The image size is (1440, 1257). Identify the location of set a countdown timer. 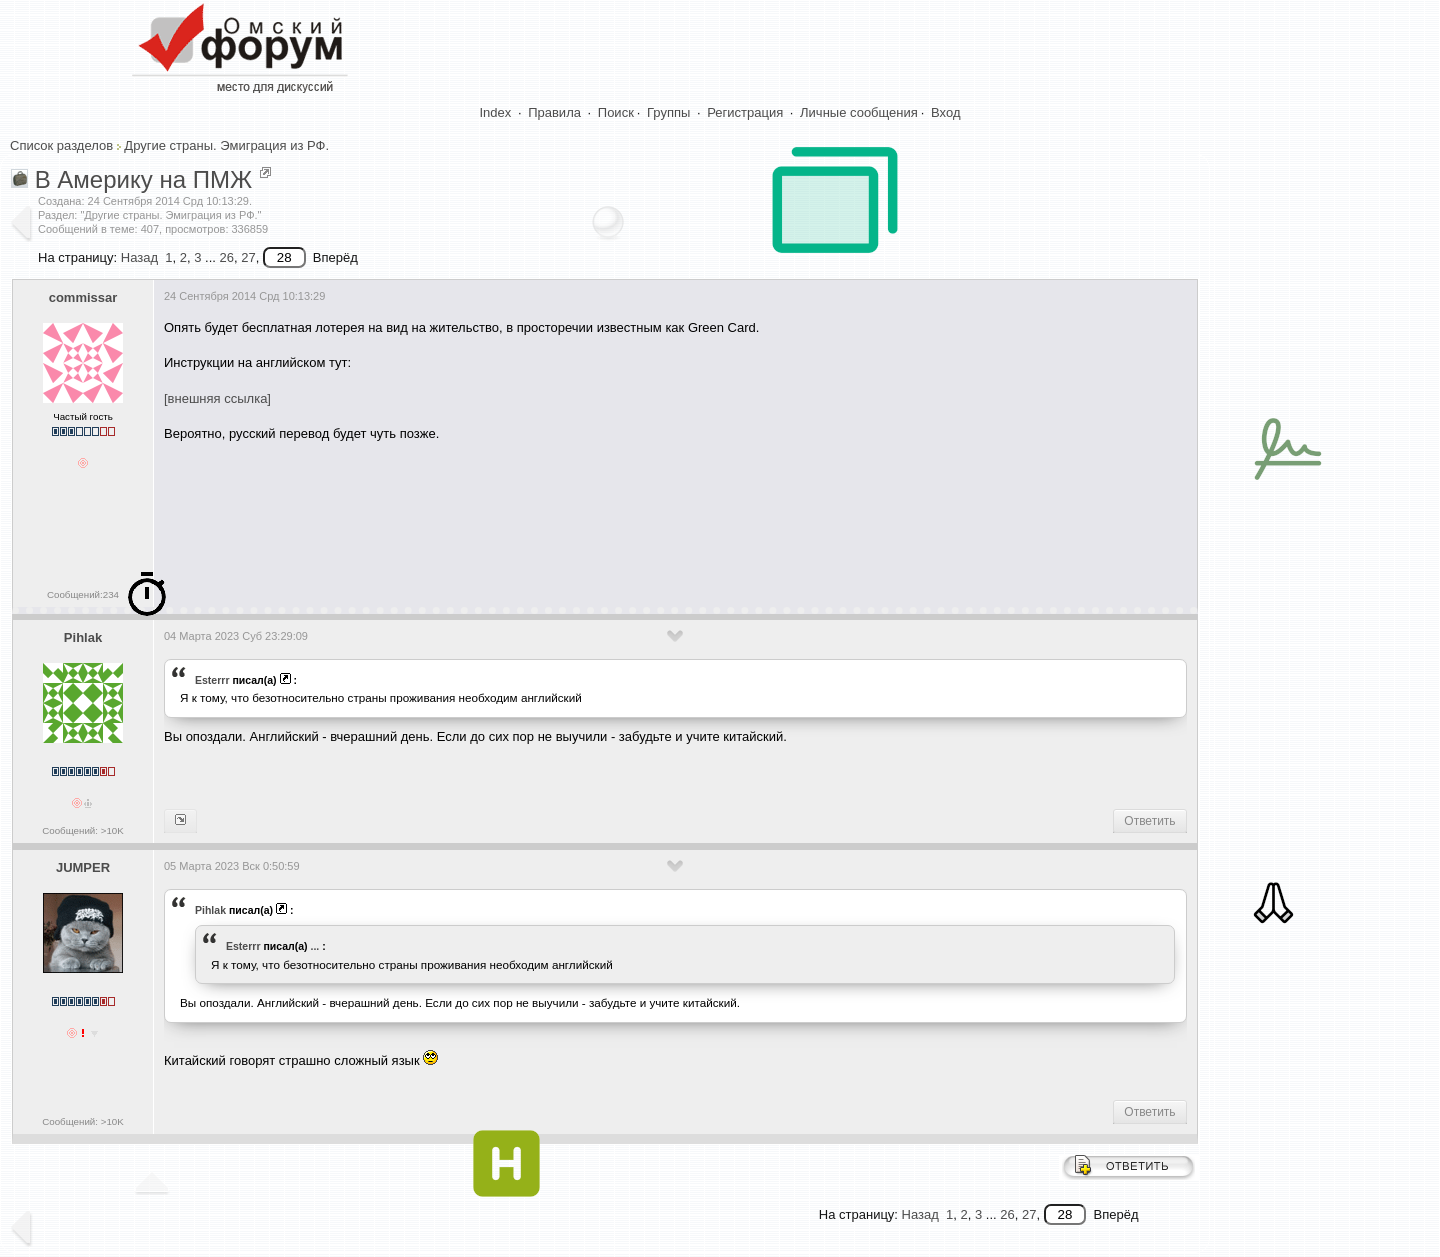
(147, 595).